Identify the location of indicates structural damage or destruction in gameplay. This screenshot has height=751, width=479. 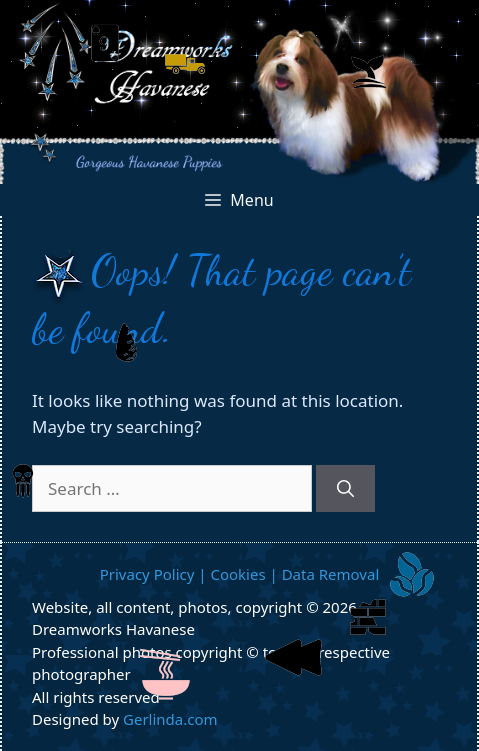
(368, 617).